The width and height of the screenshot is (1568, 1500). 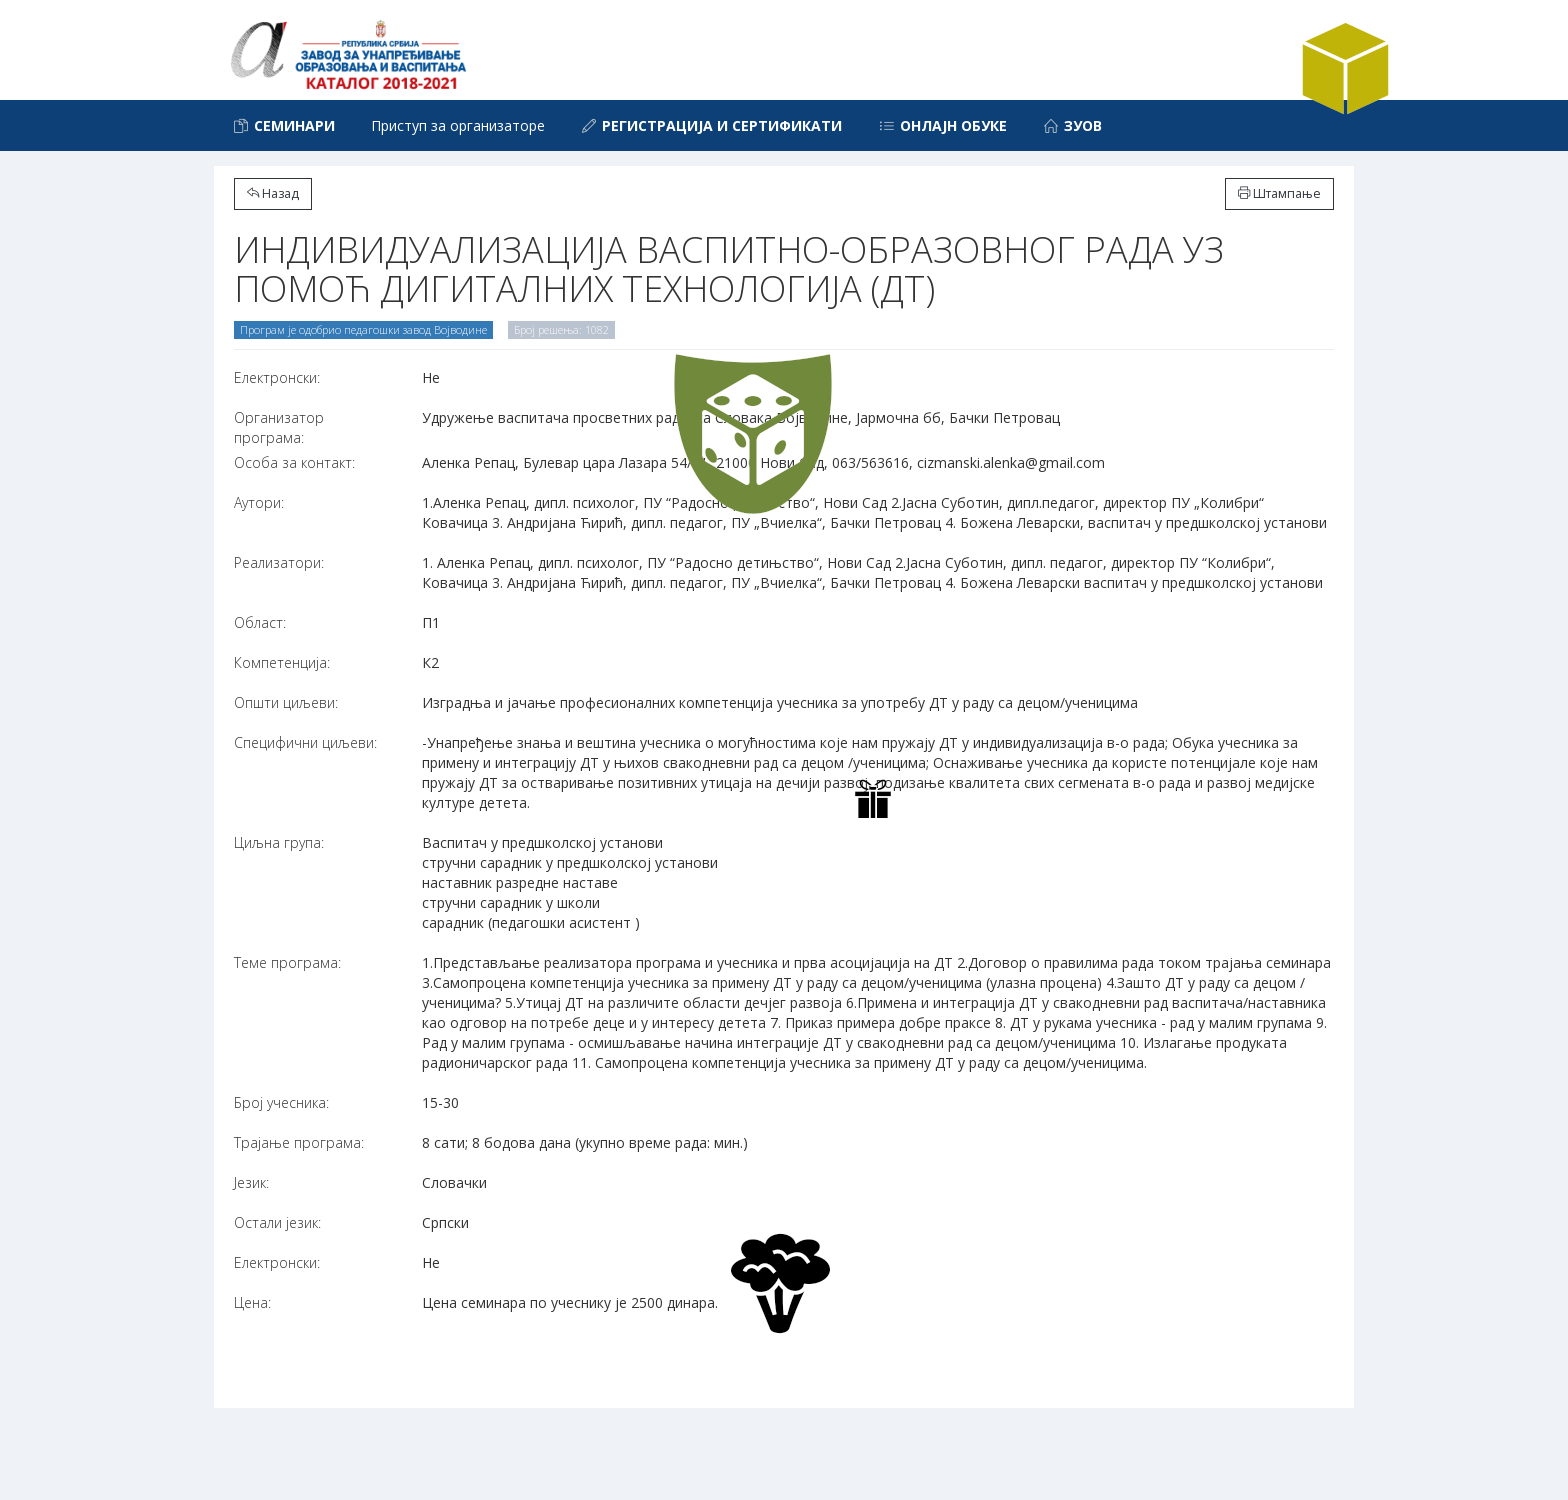 I want to click on access game protection or security settings, so click(x=753, y=434).